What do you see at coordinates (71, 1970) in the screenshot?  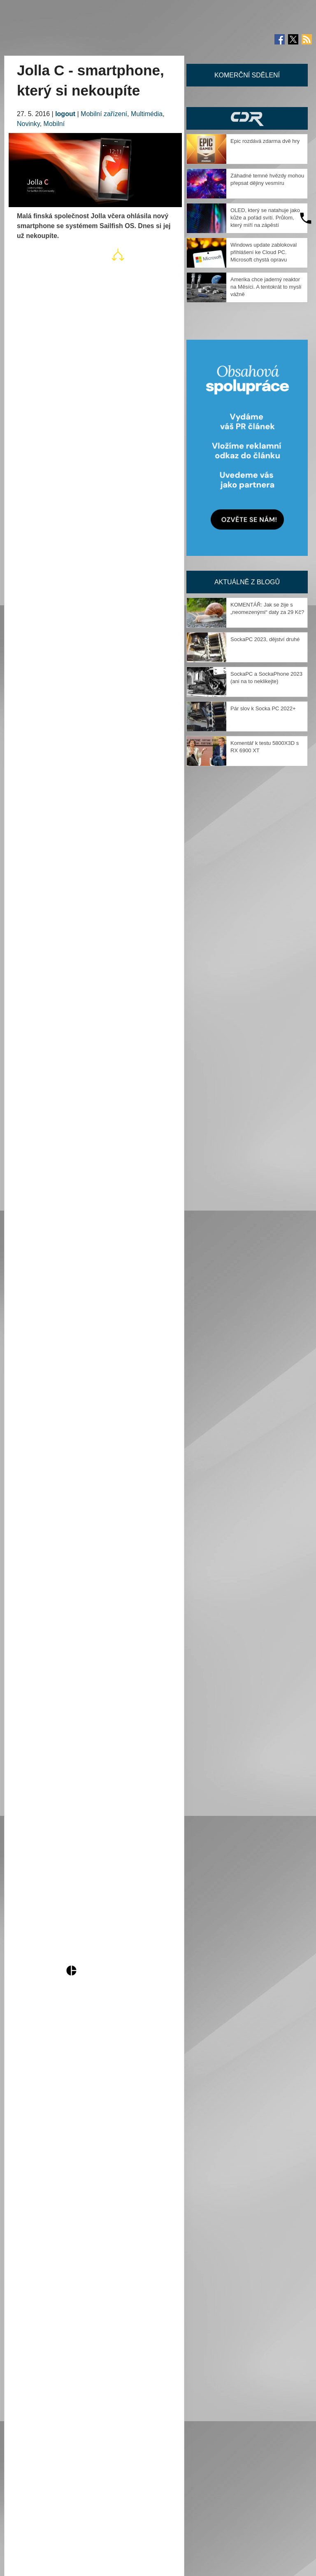 I see `view data breakdown or statistics` at bounding box center [71, 1970].